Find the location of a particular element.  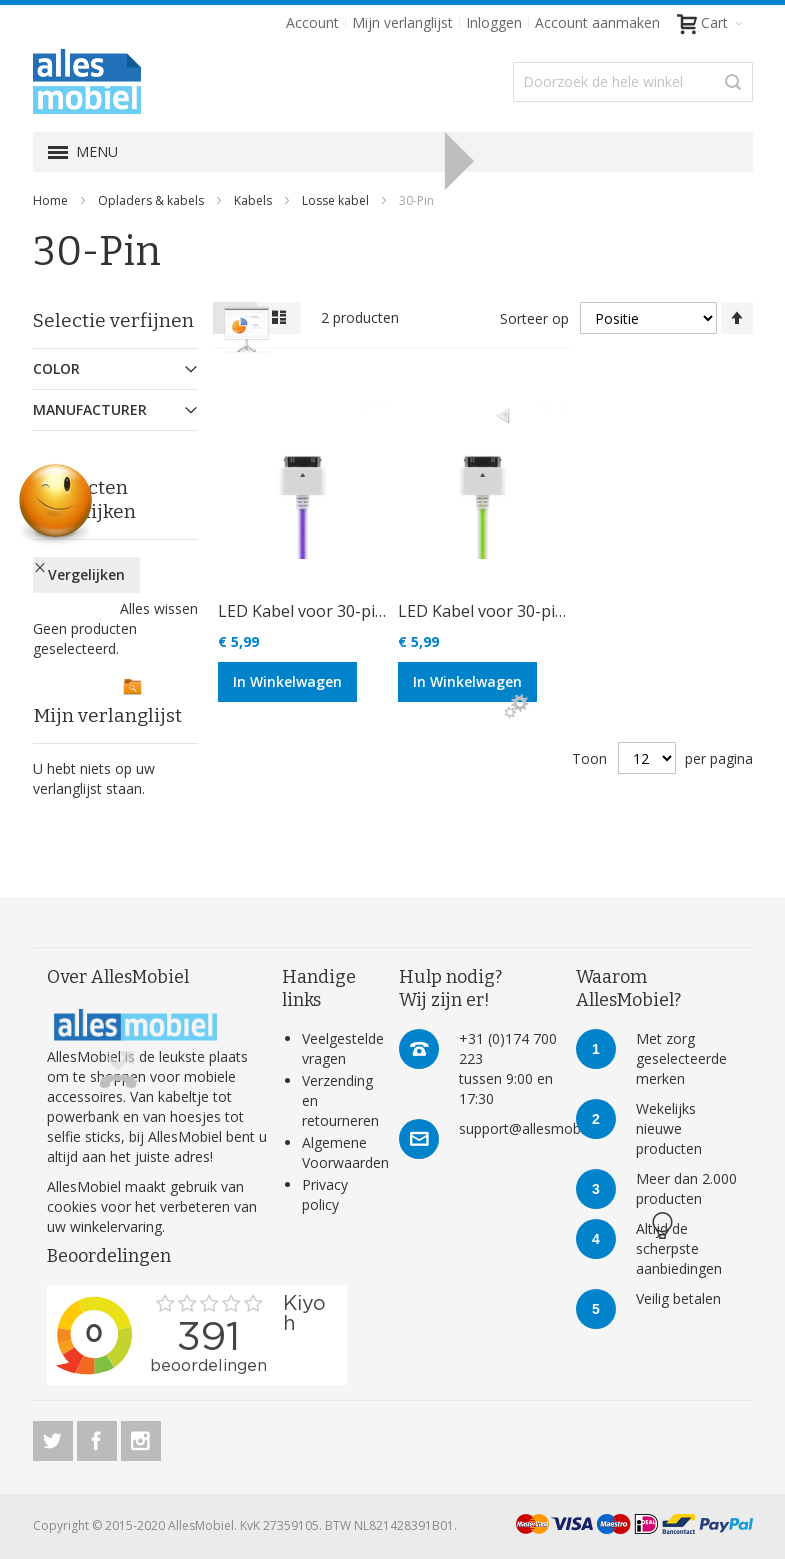

insert a wink emoji into your message is located at coordinates (56, 504).